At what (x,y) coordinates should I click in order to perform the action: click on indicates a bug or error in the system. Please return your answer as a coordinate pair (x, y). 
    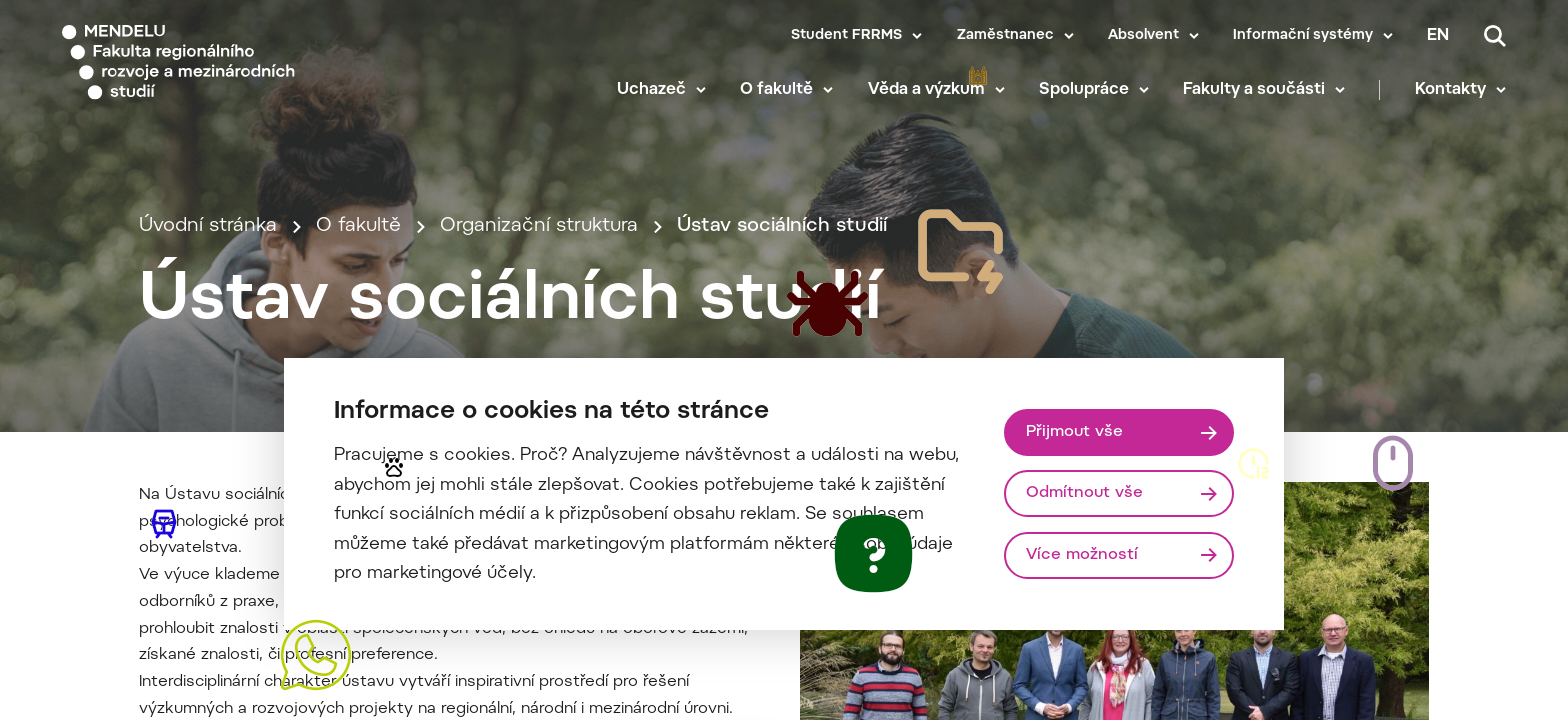
    Looking at the image, I should click on (827, 305).